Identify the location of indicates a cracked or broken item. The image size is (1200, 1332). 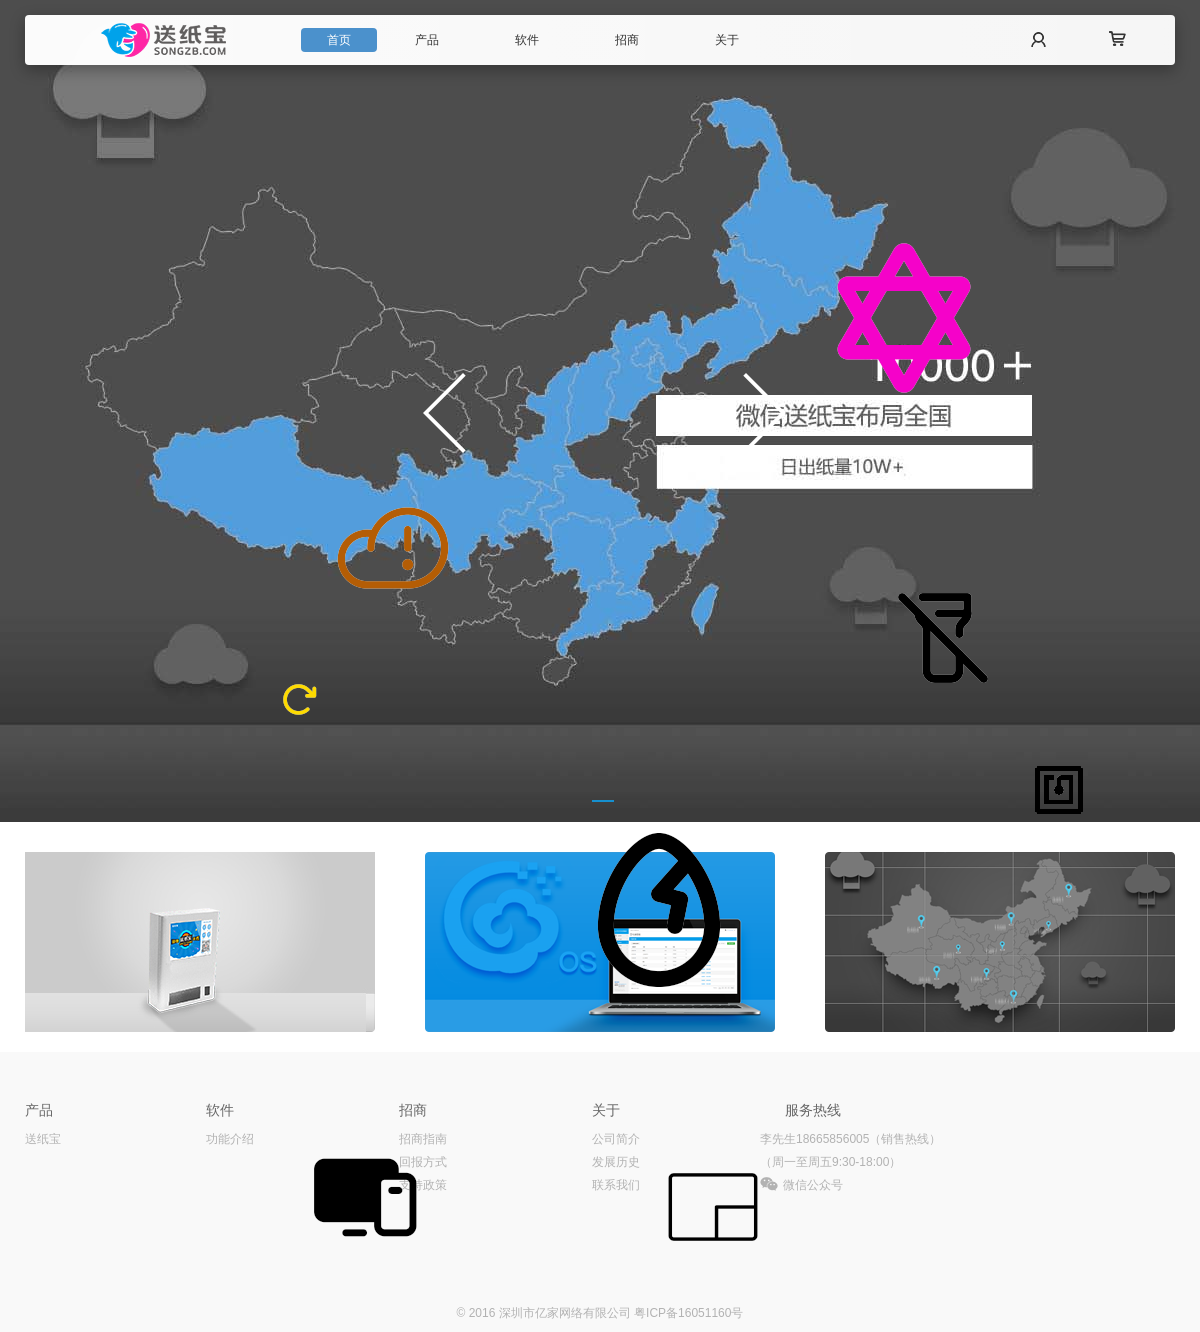
(659, 910).